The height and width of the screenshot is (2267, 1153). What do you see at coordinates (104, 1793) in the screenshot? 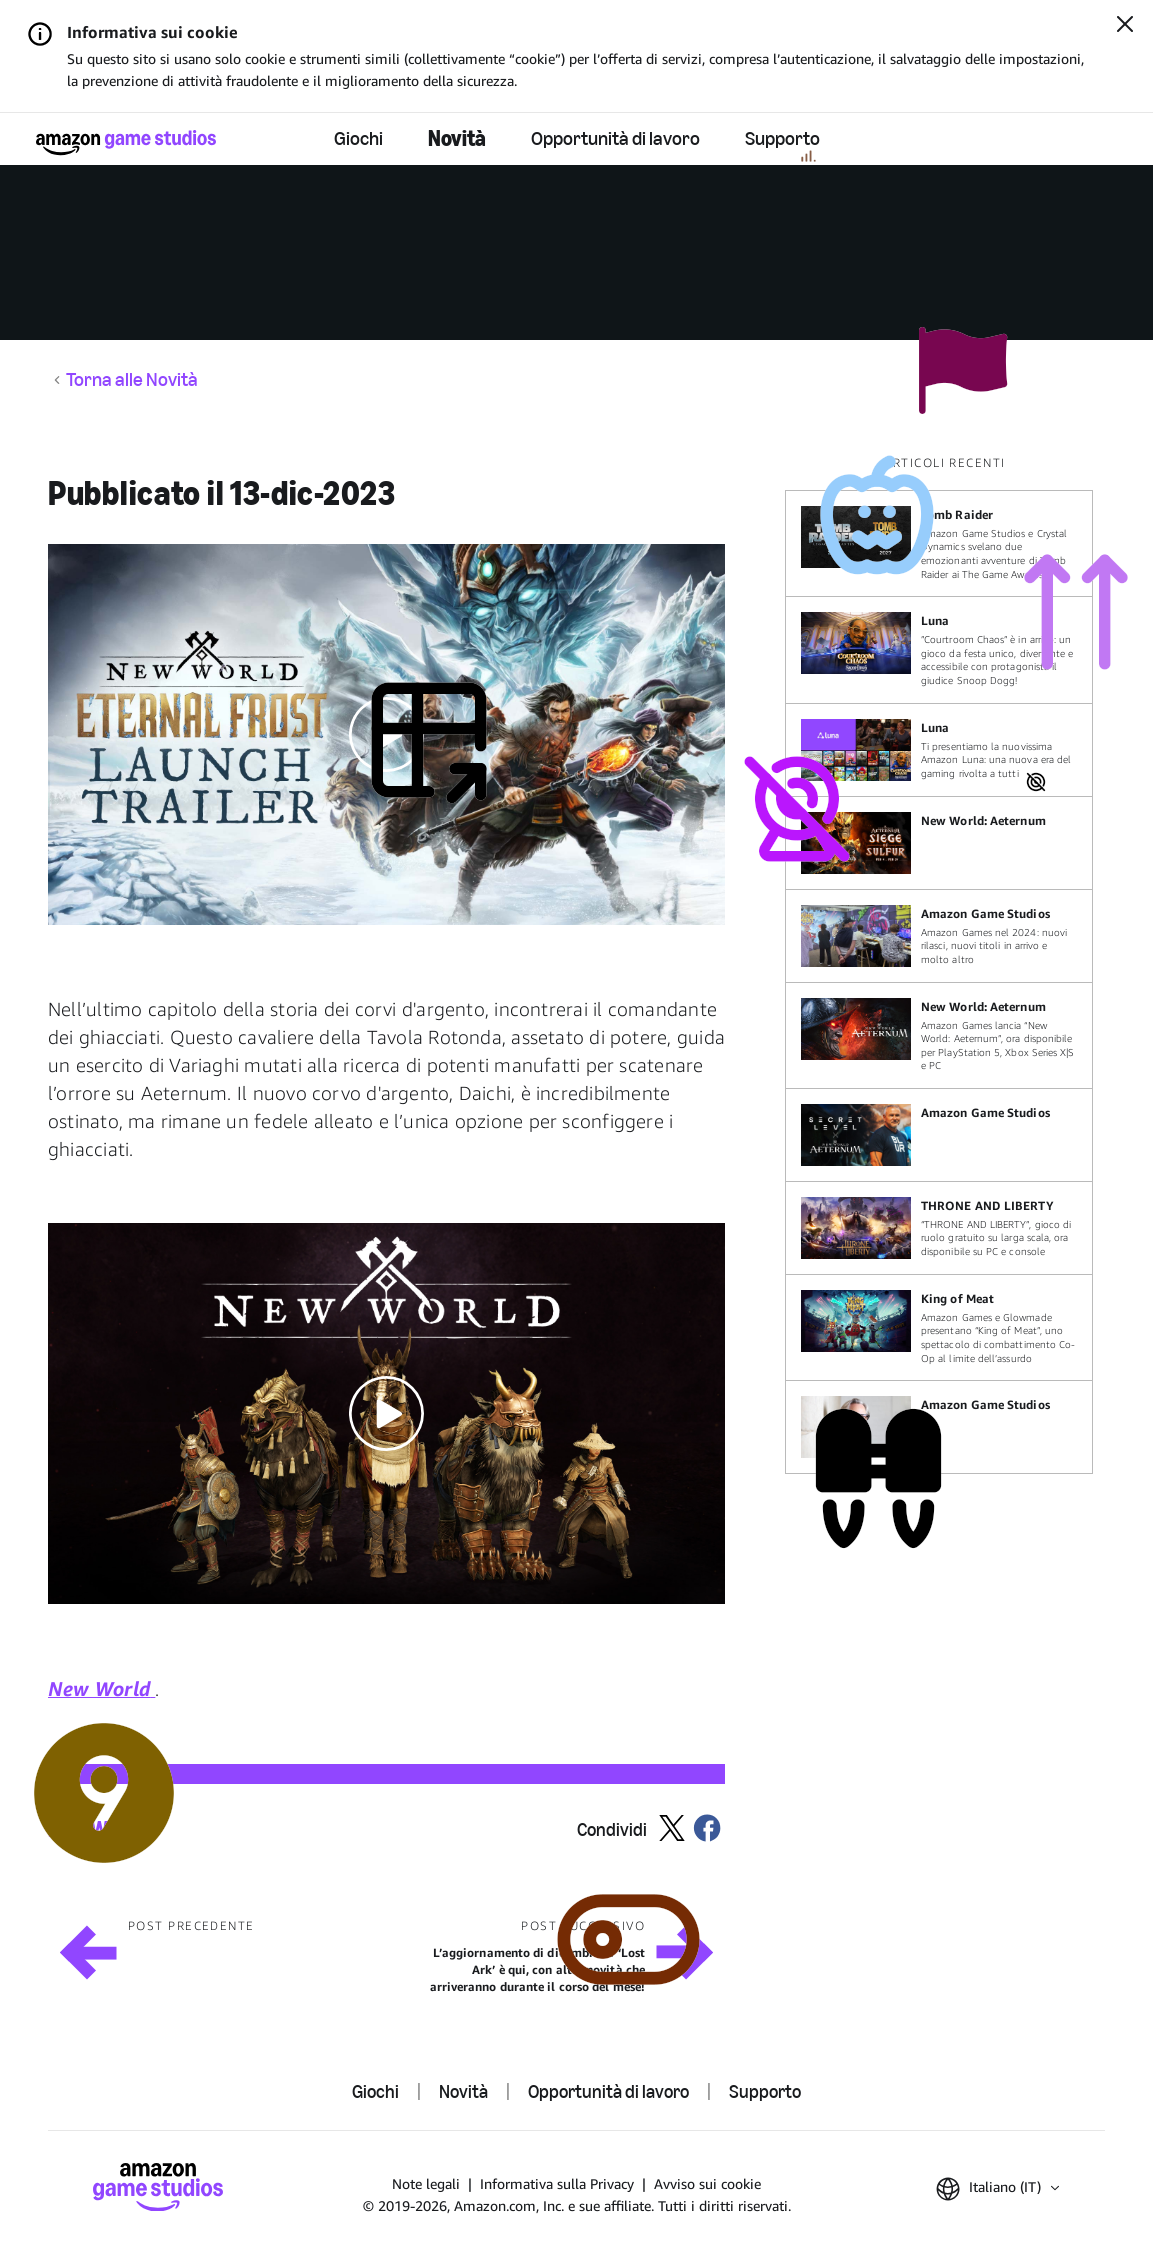
I see `indicates item number nine in a list or sequence` at bounding box center [104, 1793].